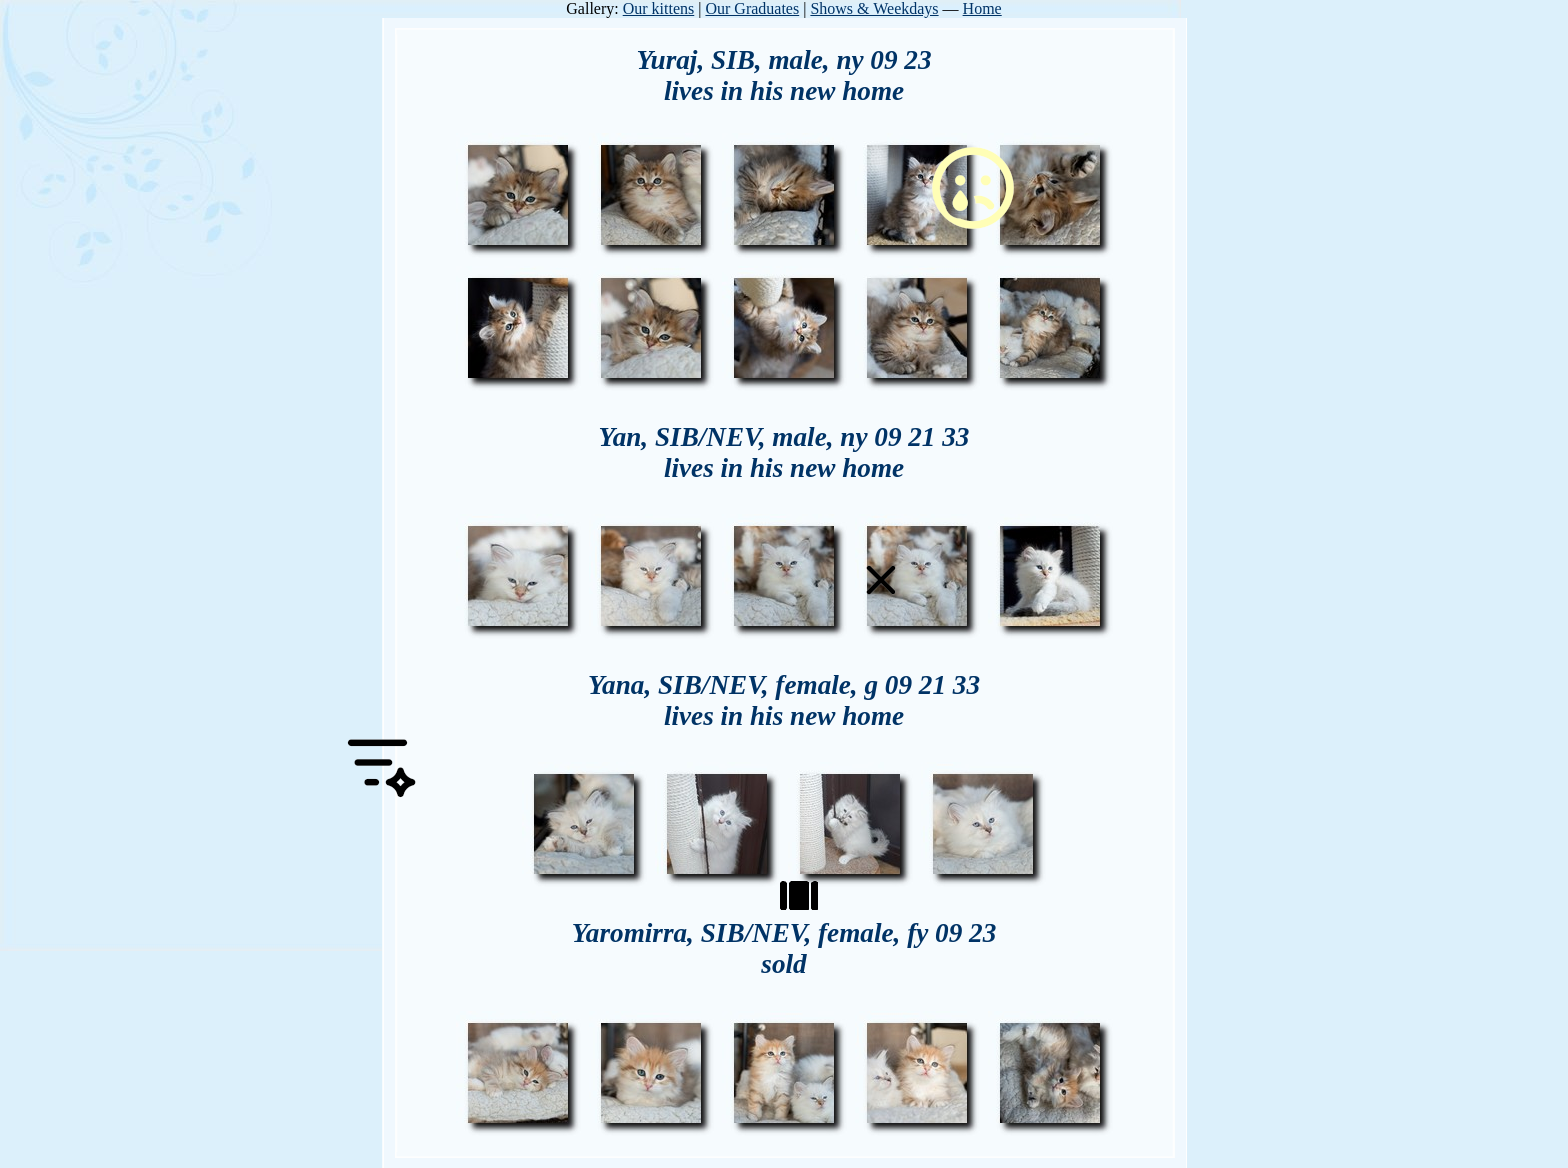 The width and height of the screenshot is (1568, 1168). What do you see at coordinates (881, 580) in the screenshot?
I see `close or dismiss a dialog` at bounding box center [881, 580].